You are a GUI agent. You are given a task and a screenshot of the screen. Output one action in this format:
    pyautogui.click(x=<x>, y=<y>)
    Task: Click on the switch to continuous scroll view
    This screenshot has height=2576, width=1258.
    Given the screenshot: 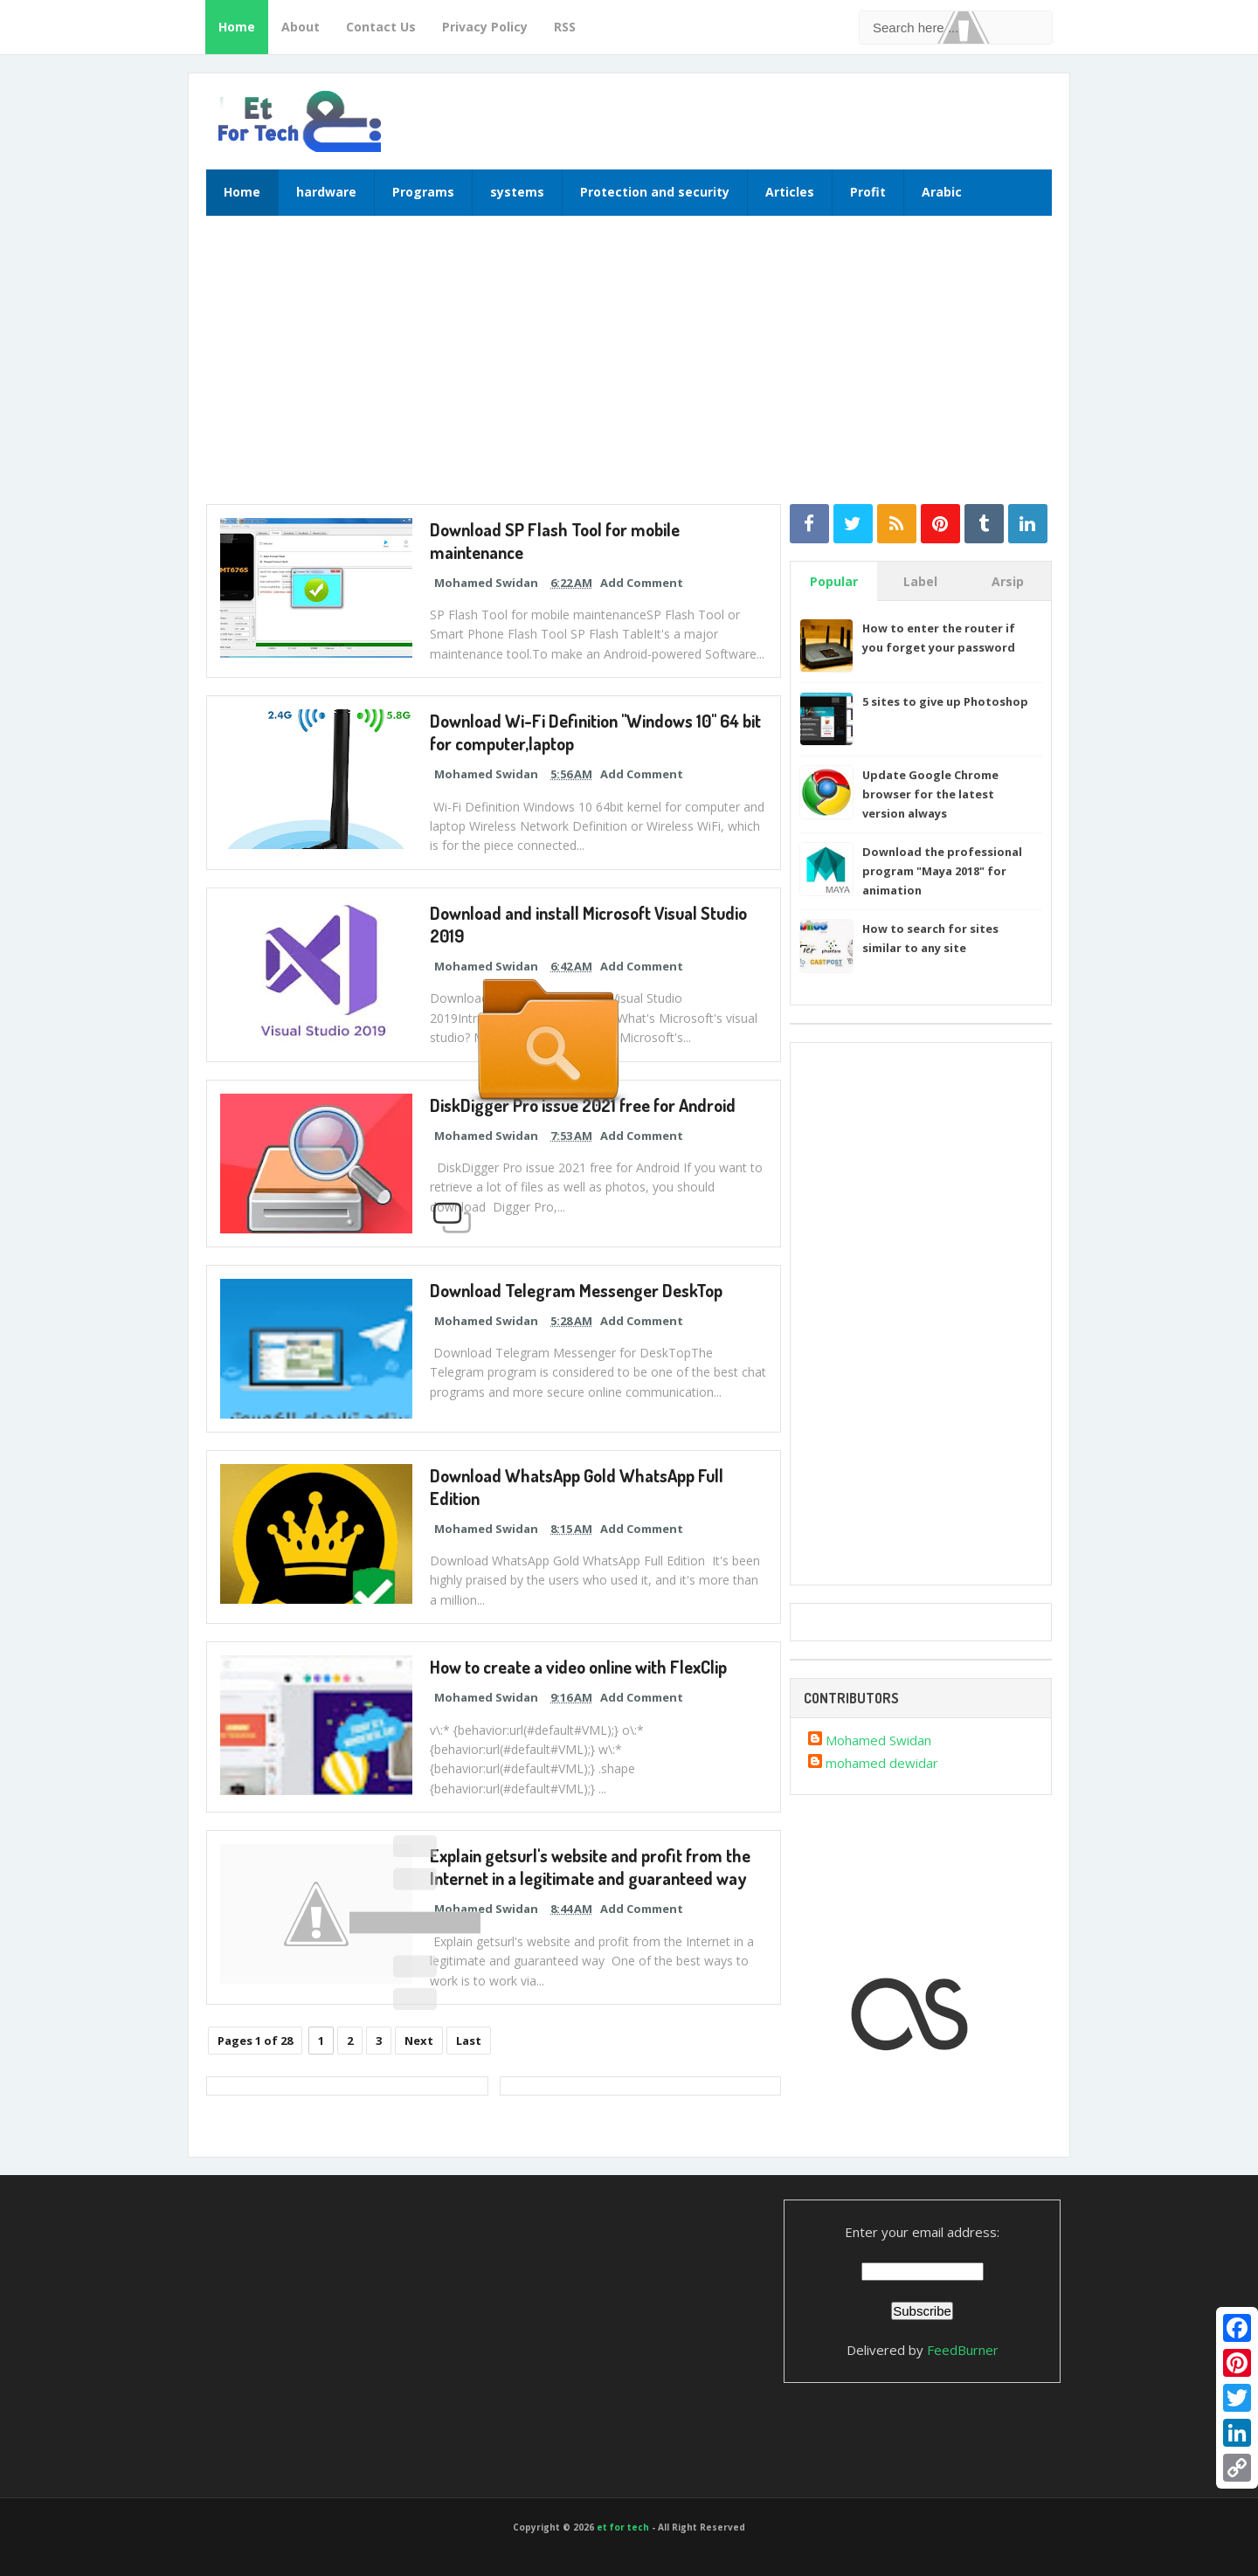 What is the action you would take?
    pyautogui.click(x=415, y=1923)
    